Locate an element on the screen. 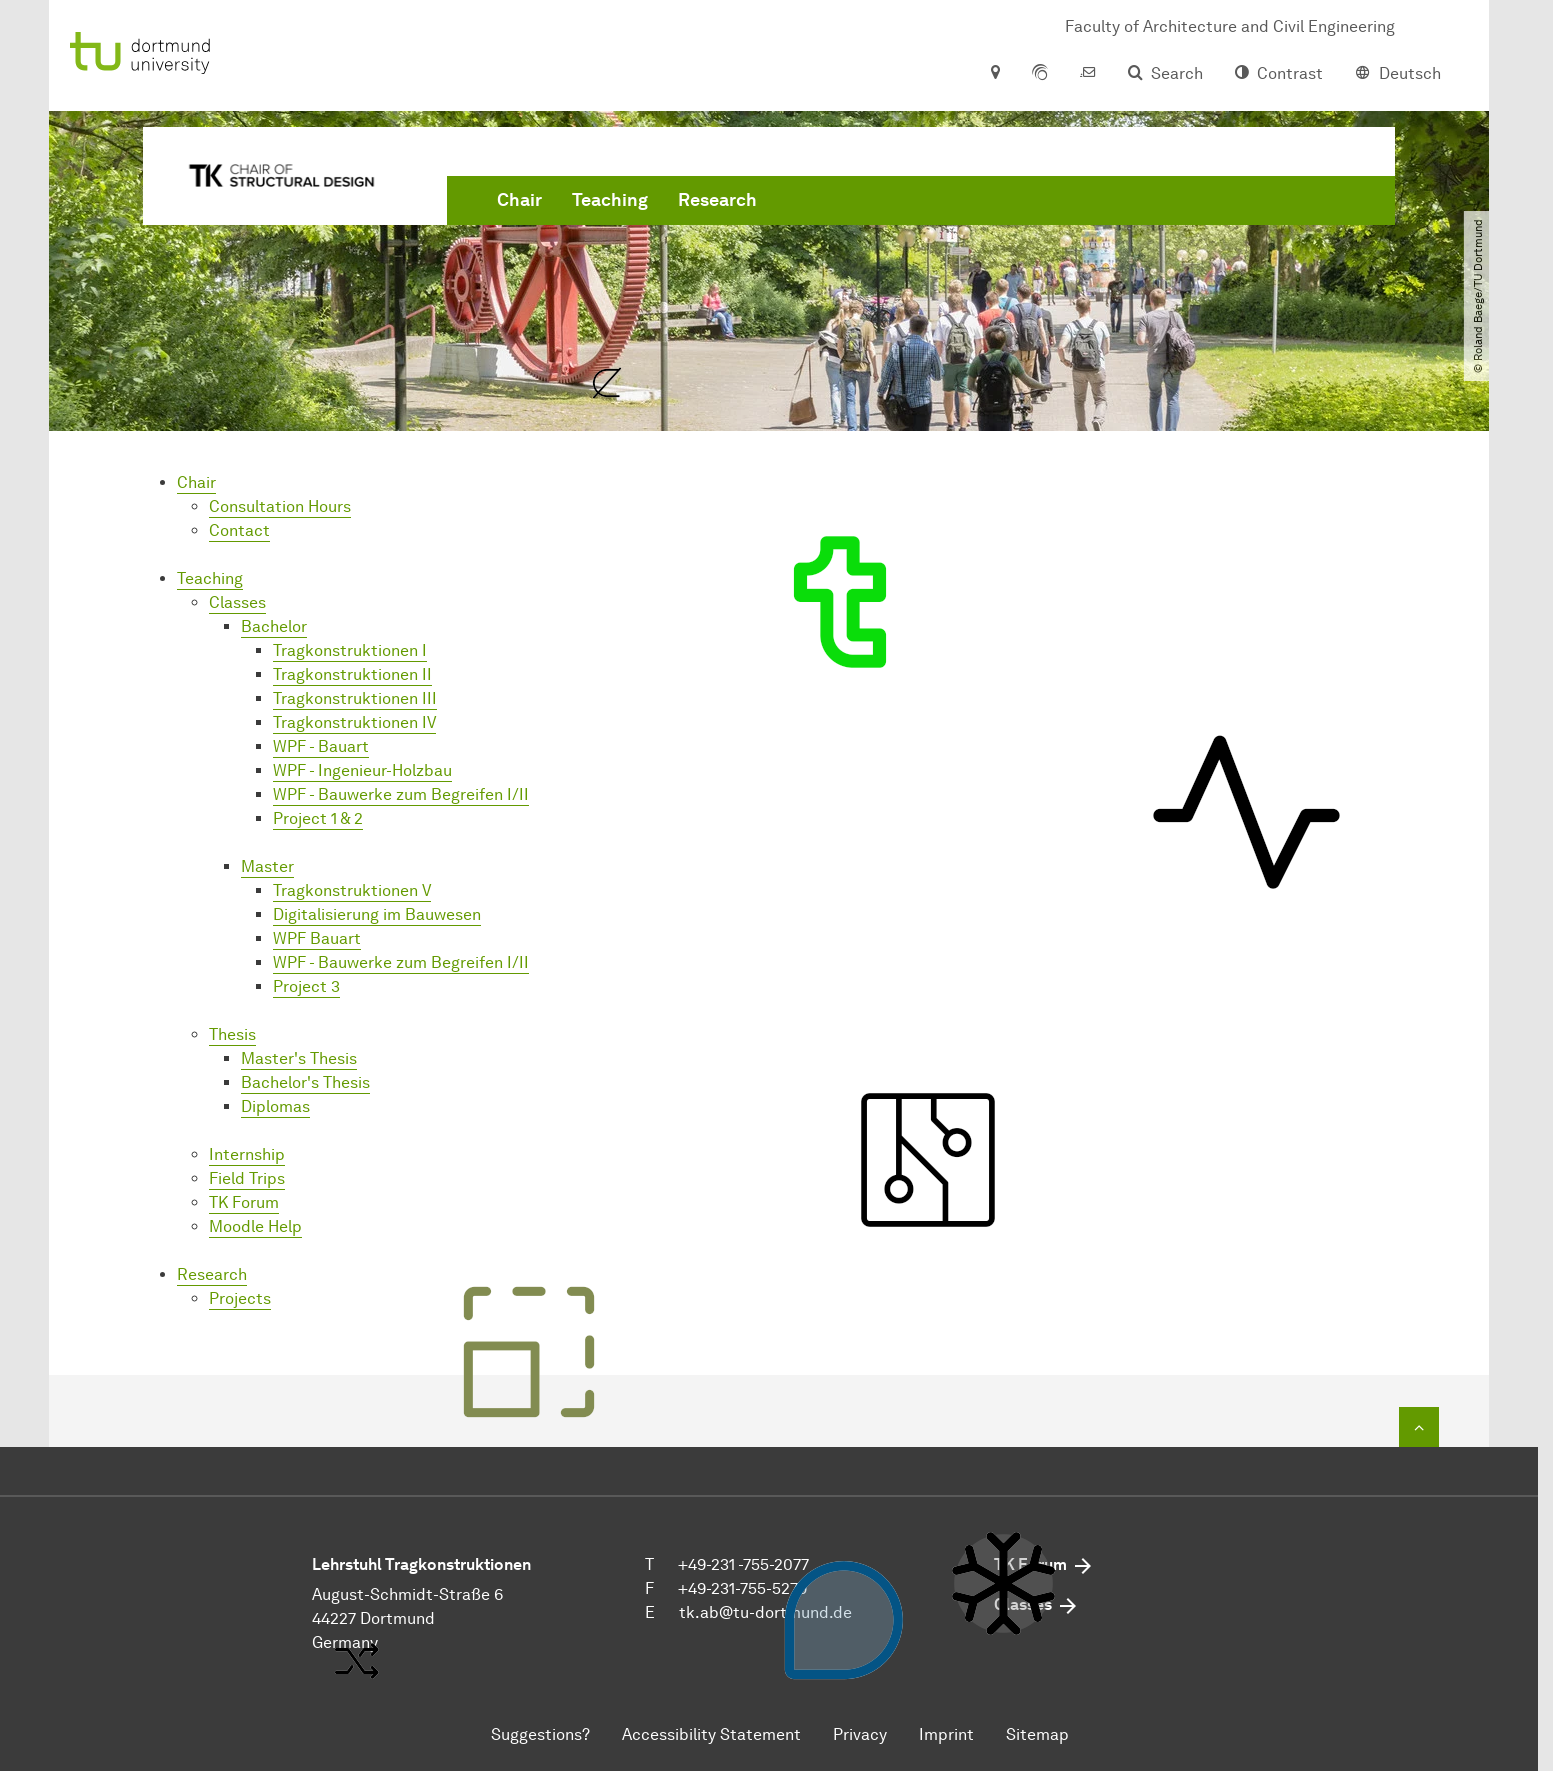 This screenshot has width=1553, height=1771. open chat or messaging is located at coordinates (841, 1622).